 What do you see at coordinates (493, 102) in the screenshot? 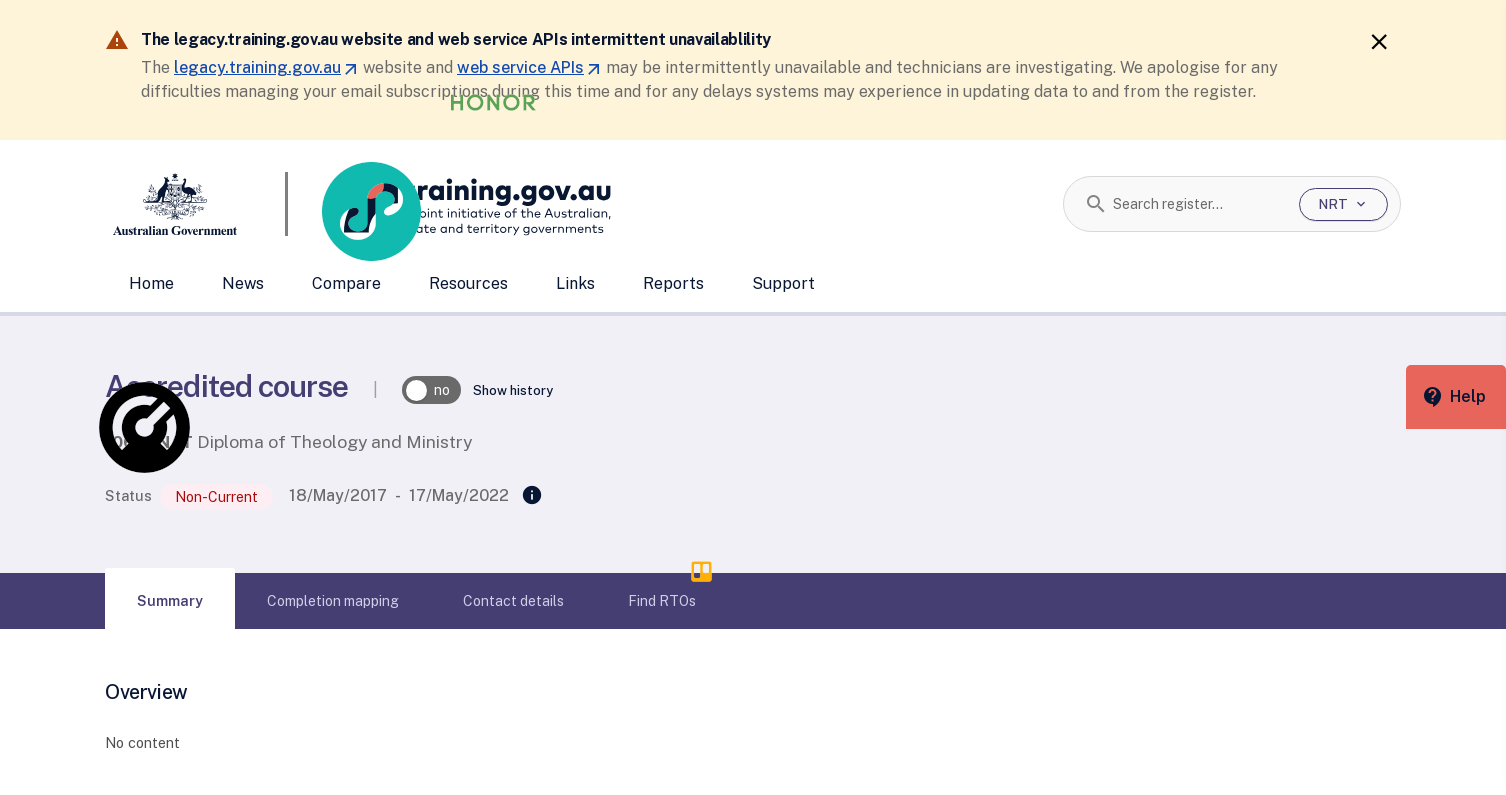
I see `honor brand logo` at bounding box center [493, 102].